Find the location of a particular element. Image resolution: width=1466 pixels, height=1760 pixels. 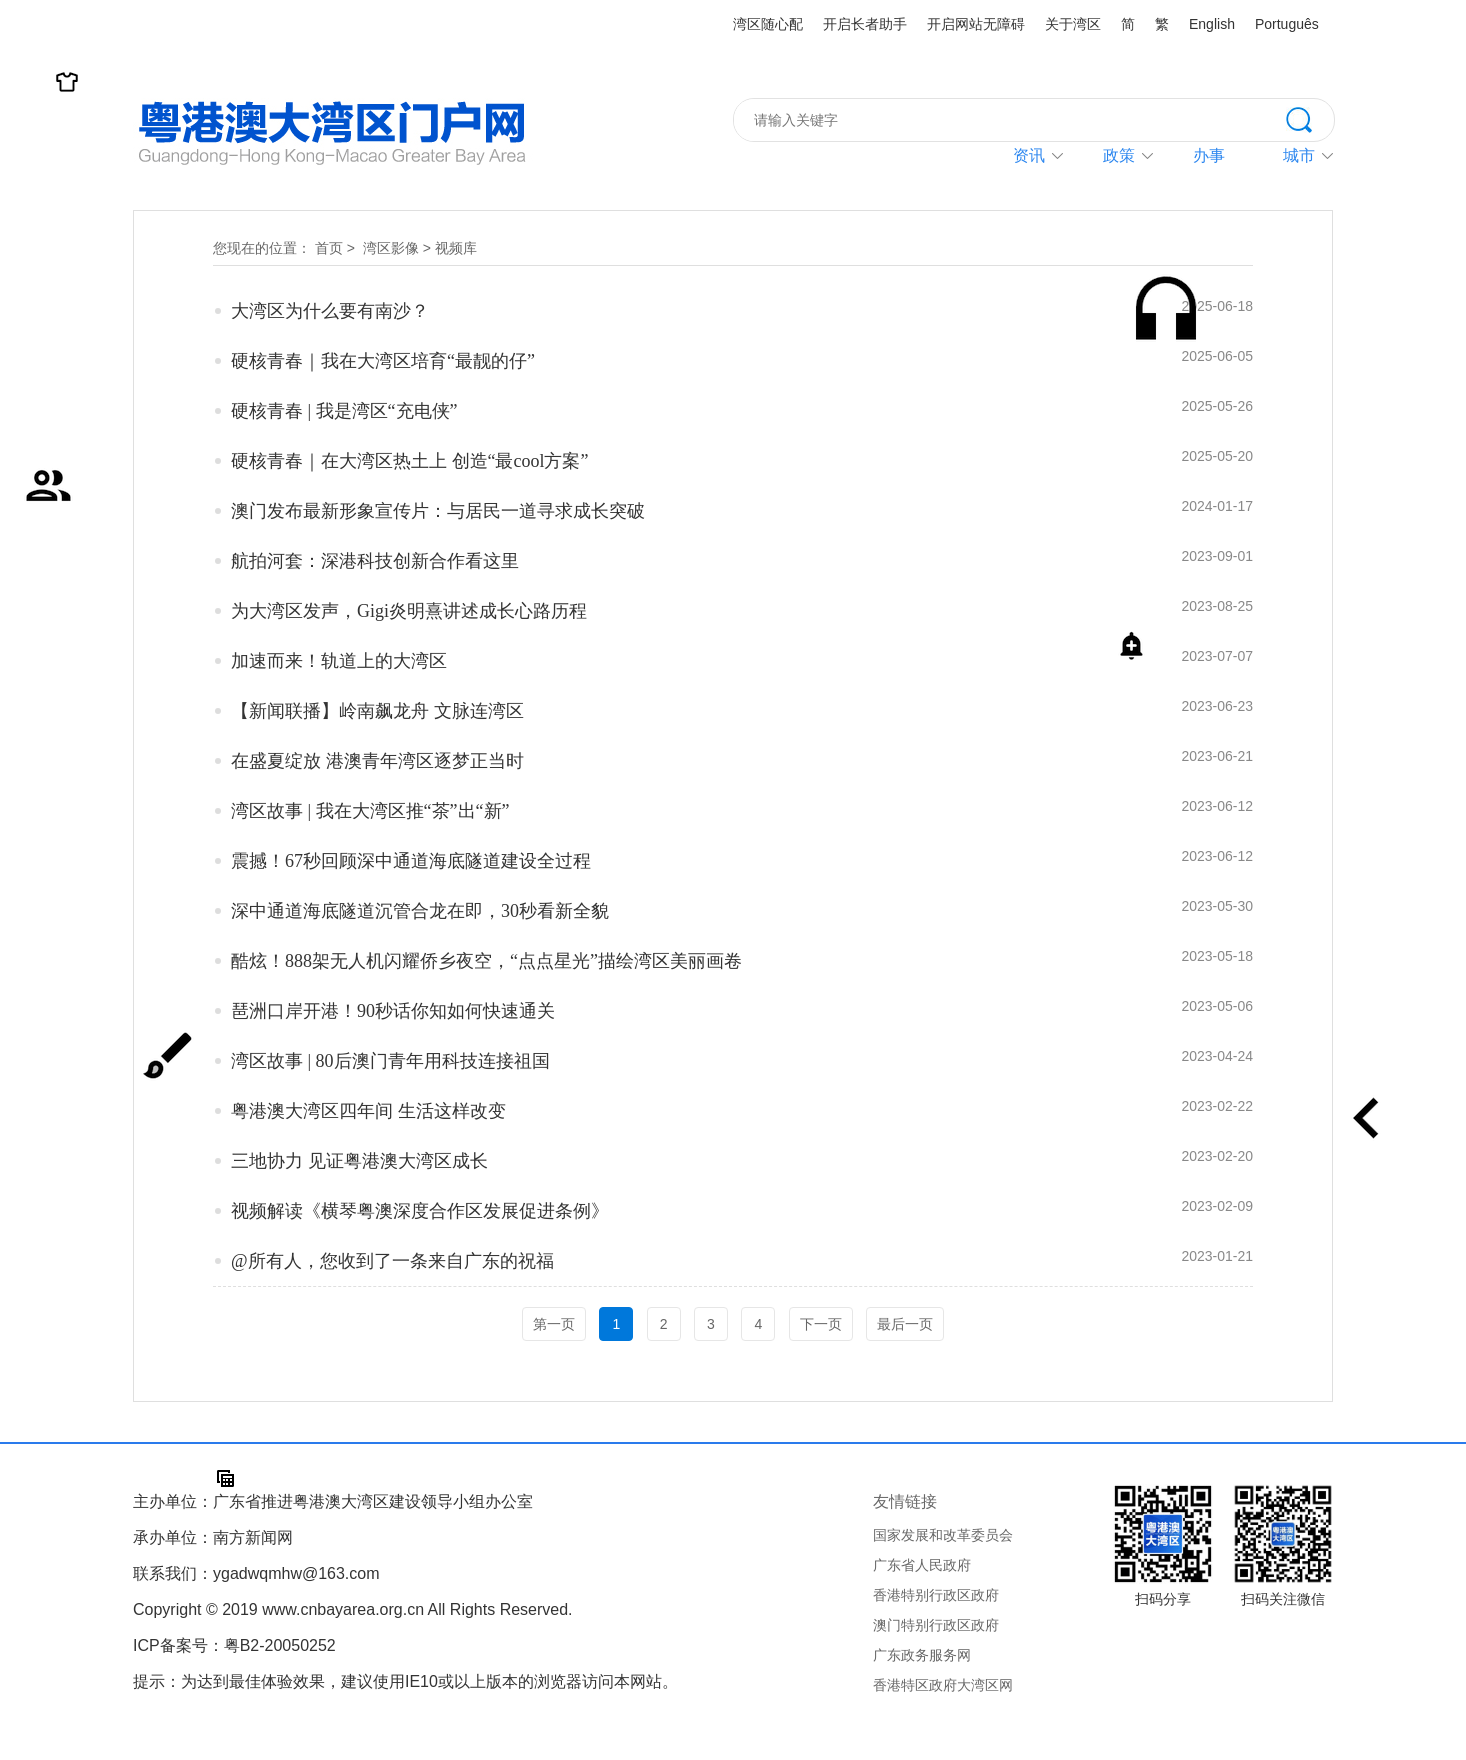

add a new alert or notification is located at coordinates (1131, 645).